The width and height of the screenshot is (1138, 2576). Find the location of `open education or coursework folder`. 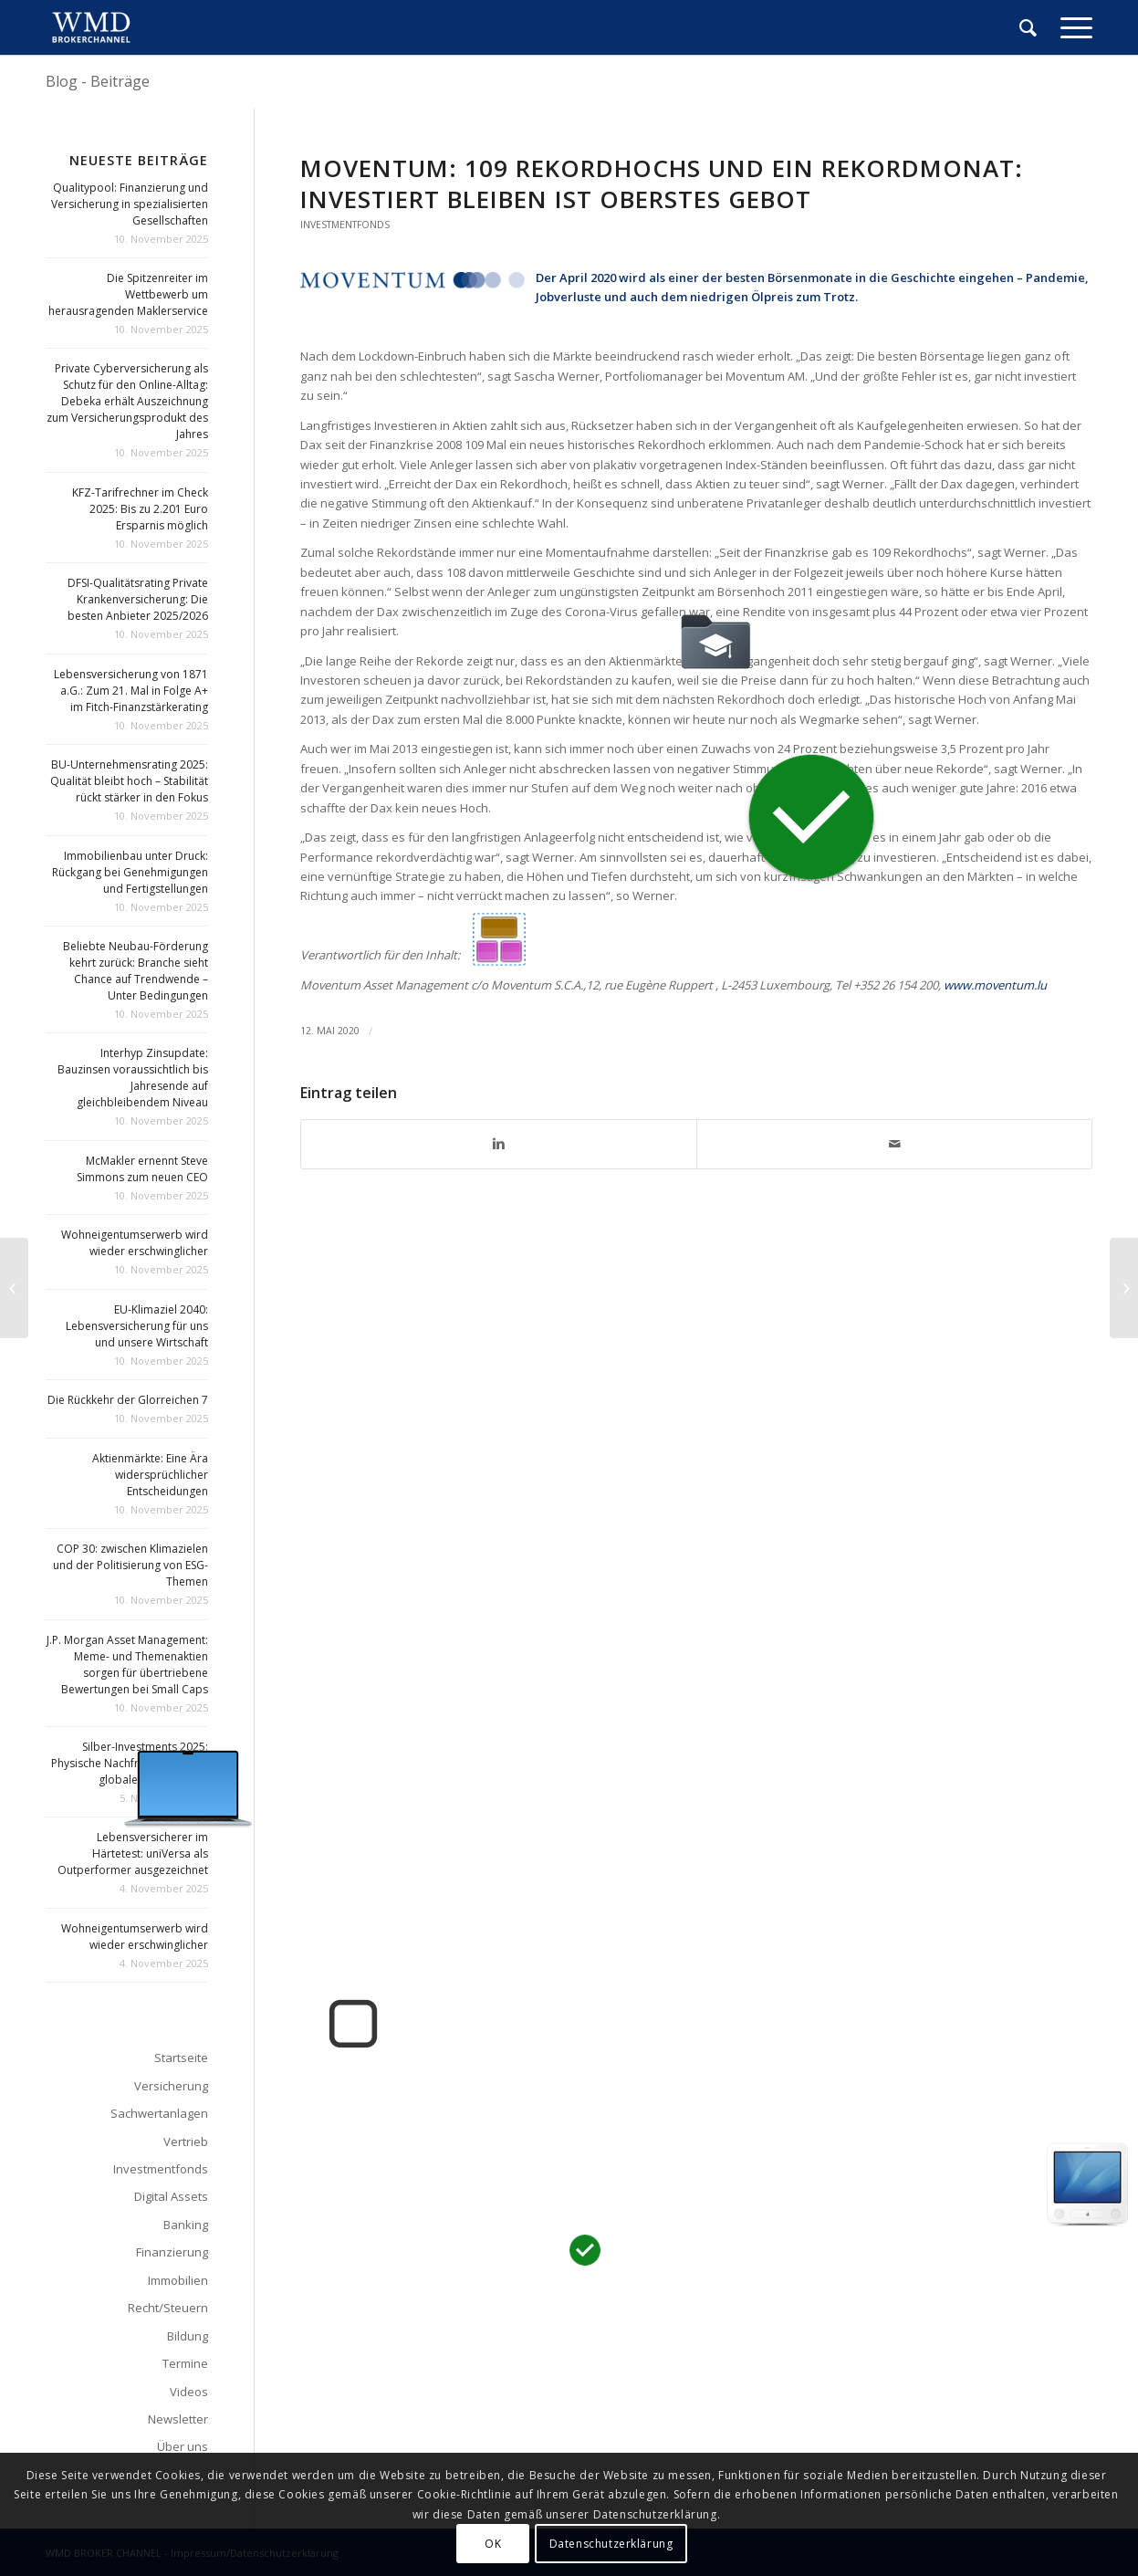

open education or coursework folder is located at coordinates (715, 644).